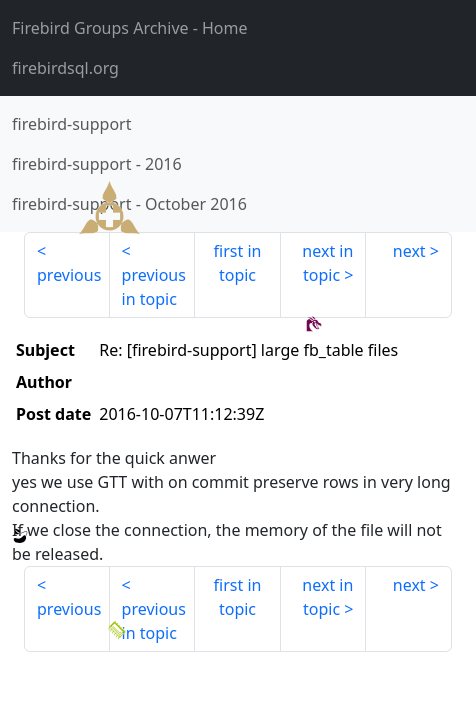  What do you see at coordinates (20, 535) in the screenshot?
I see `plant a seed in your garden` at bounding box center [20, 535].